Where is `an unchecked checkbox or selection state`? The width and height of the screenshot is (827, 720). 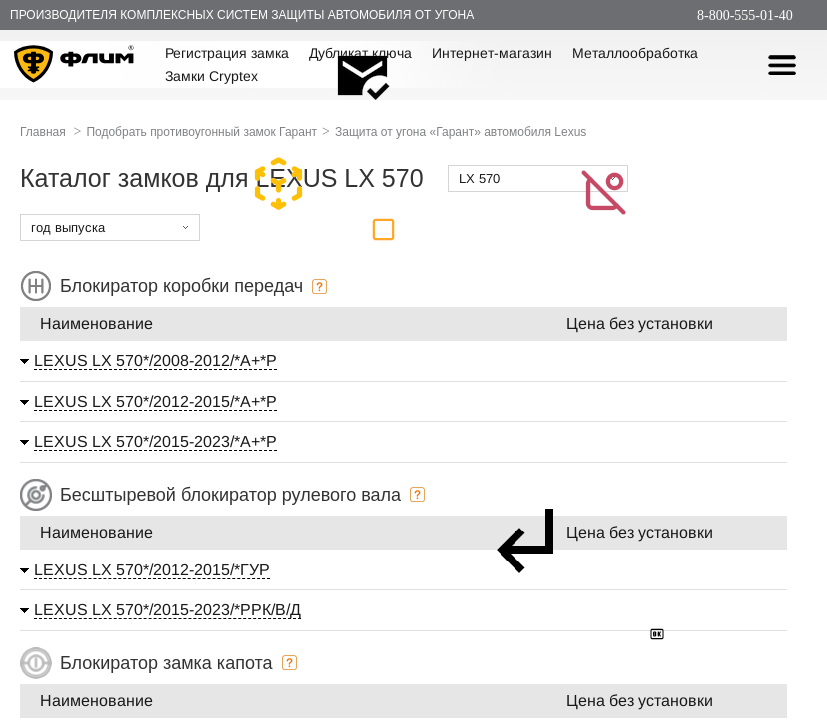 an unchecked checkbox or selection state is located at coordinates (383, 229).